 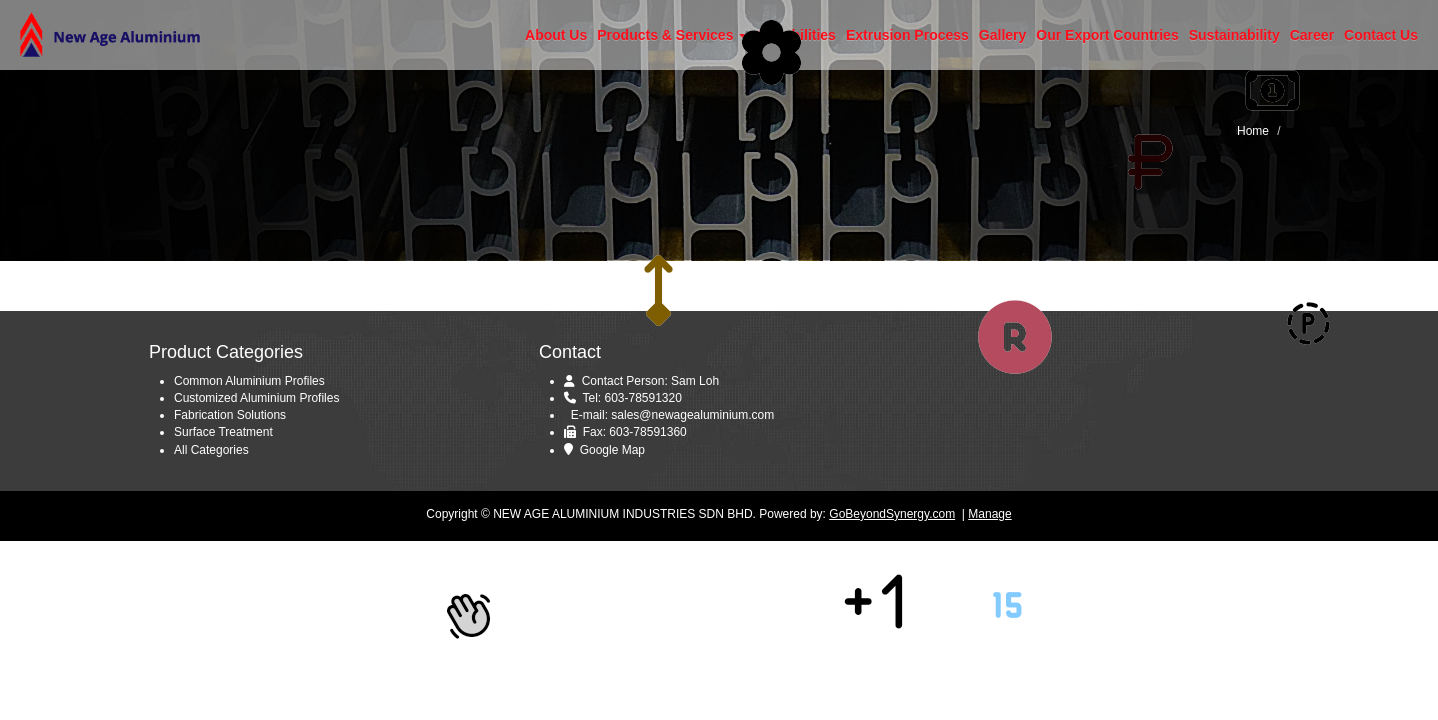 I want to click on move item to top priority, so click(x=658, y=290).